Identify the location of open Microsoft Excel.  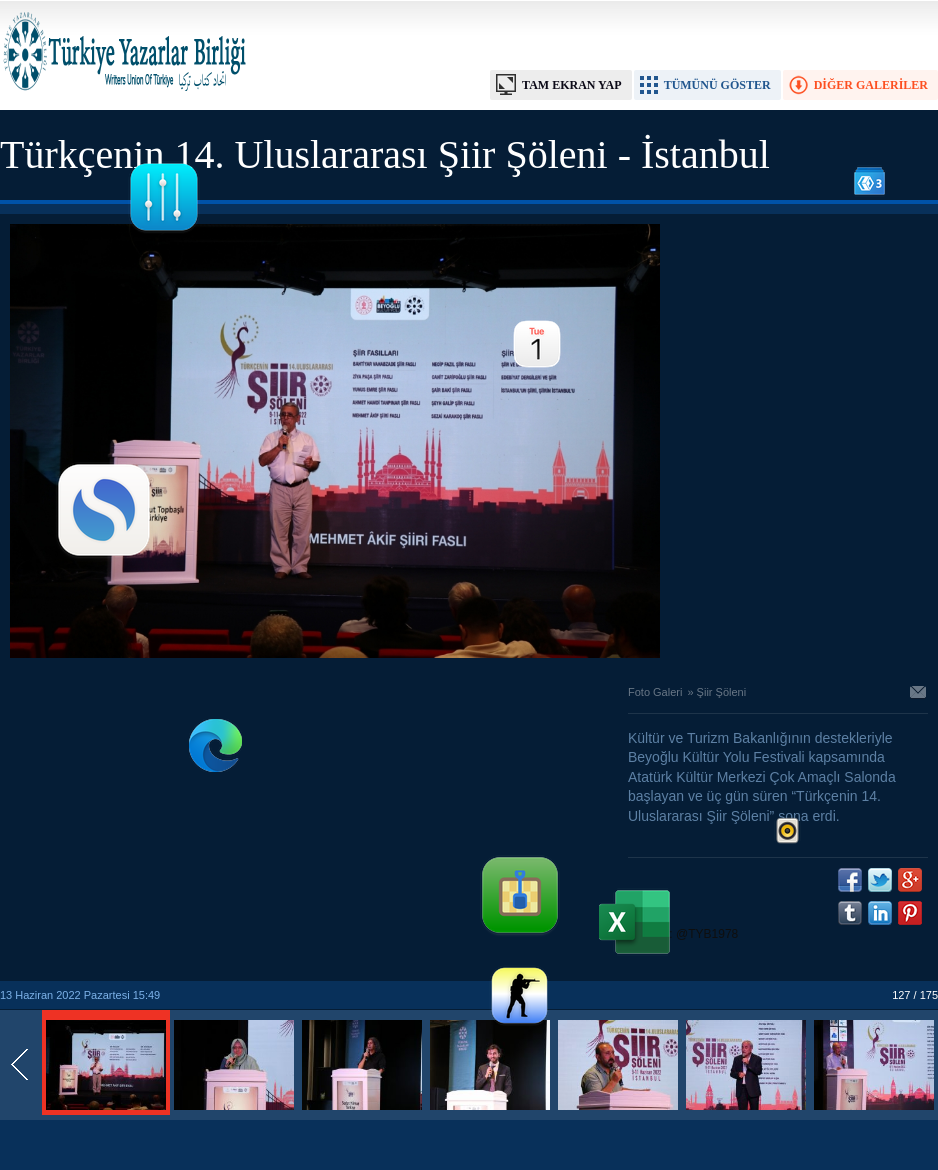
(635, 922).